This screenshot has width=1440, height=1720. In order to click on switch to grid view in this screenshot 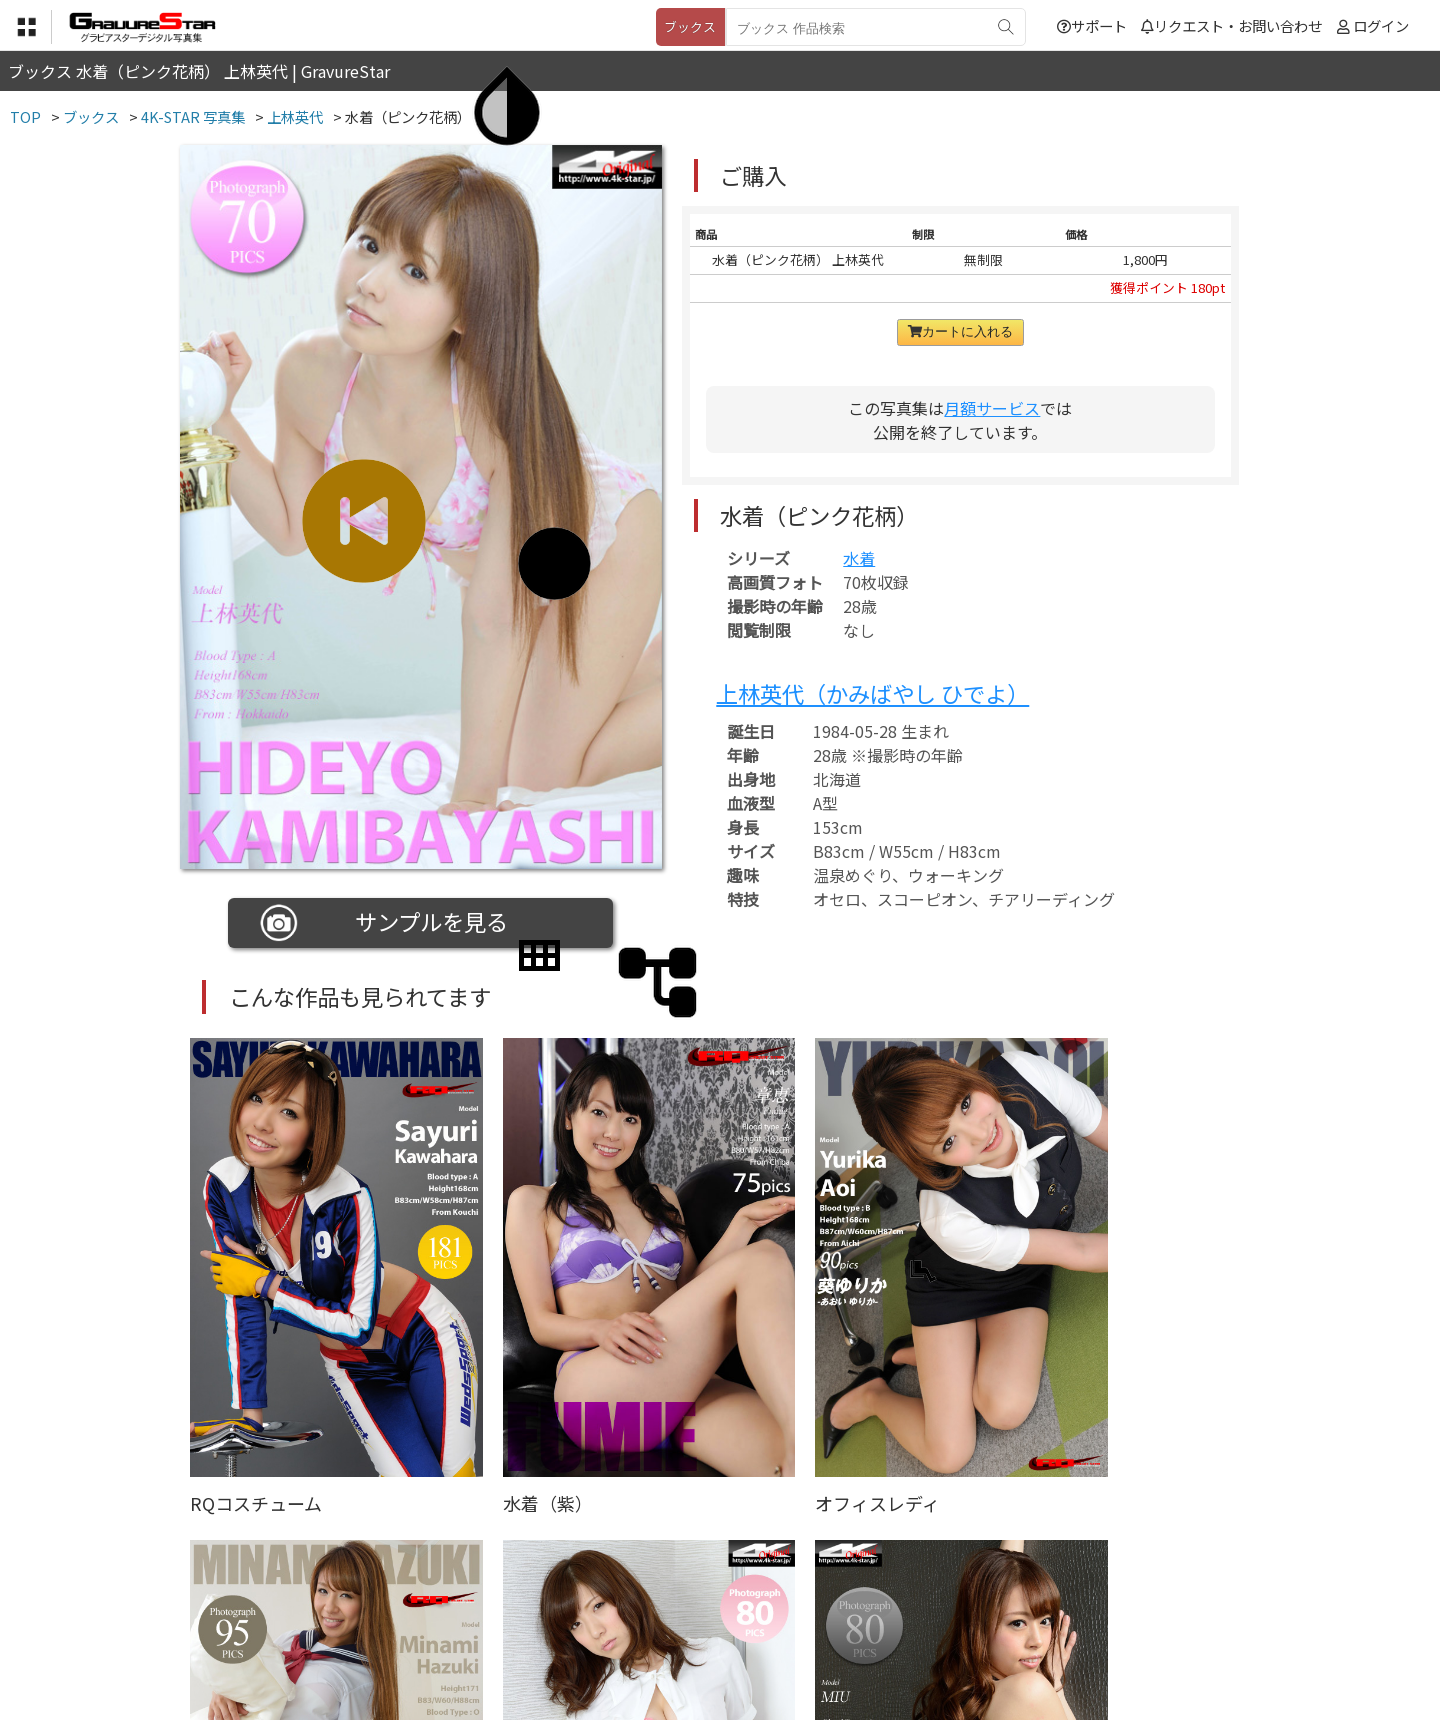, I will do `click(538, 956)`.